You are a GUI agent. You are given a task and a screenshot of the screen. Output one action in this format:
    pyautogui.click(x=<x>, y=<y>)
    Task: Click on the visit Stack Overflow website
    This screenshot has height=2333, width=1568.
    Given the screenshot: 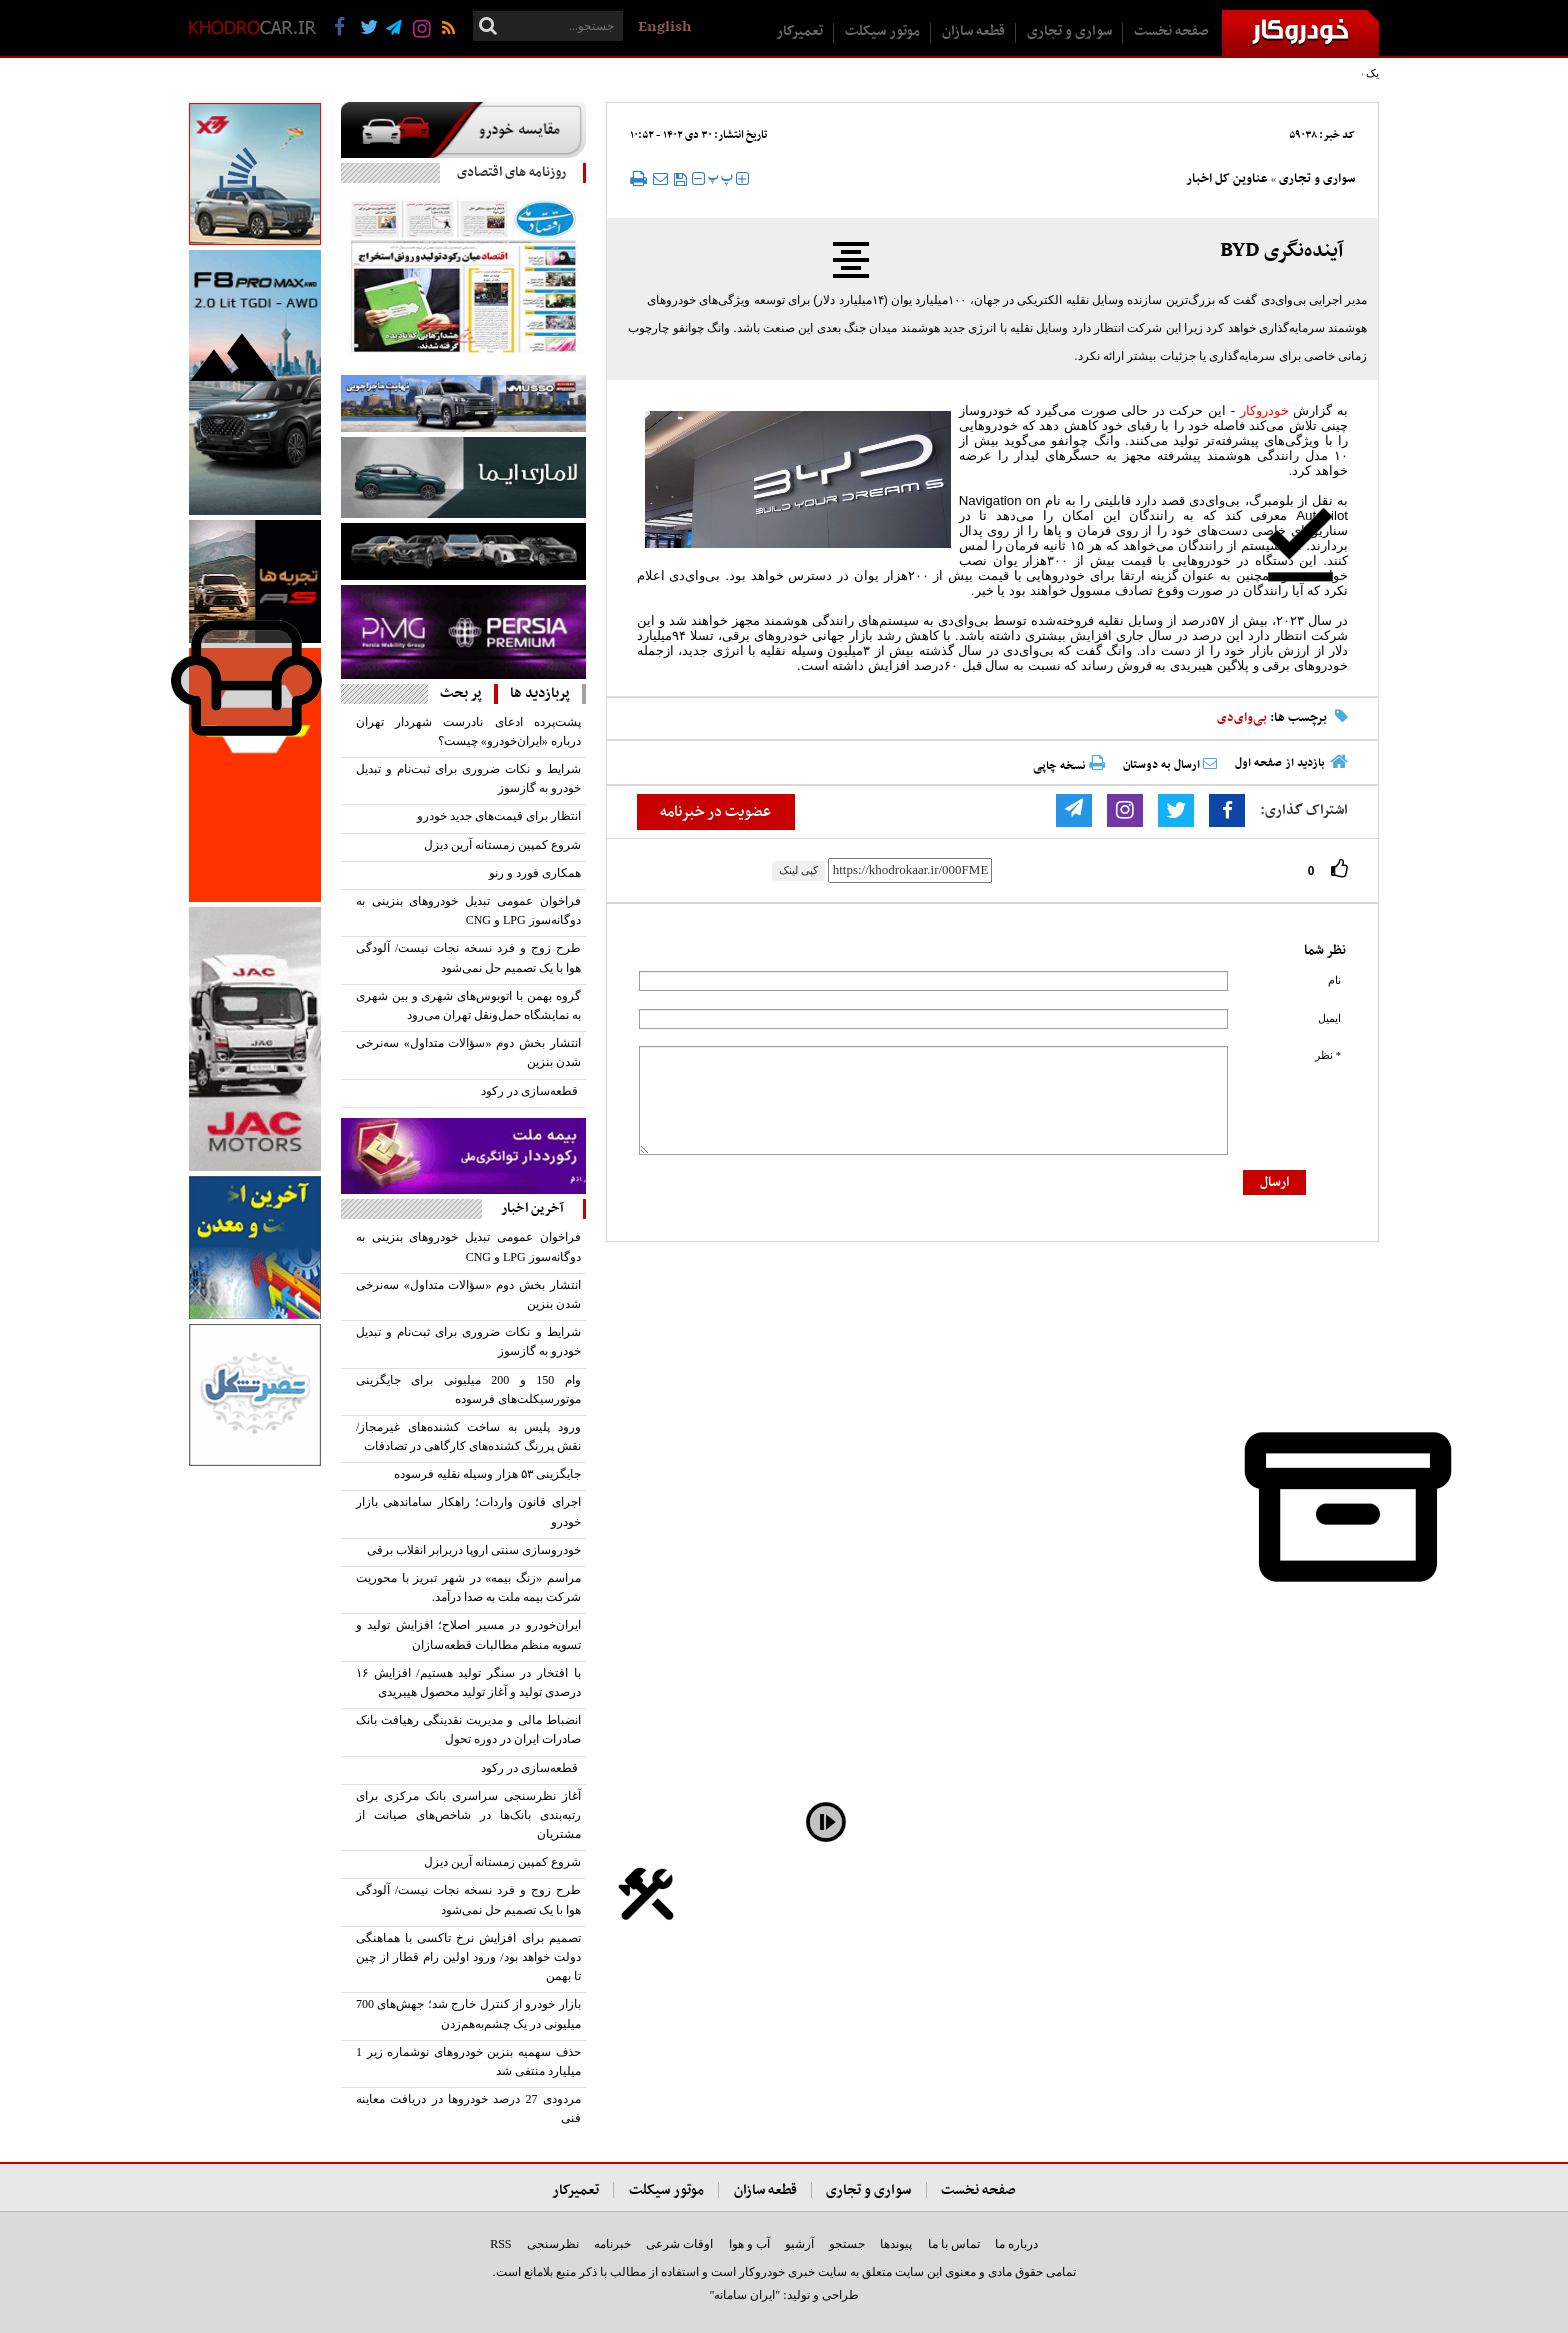 What is the action you would take?
    pyautogui.click(x=238, y=169)
    